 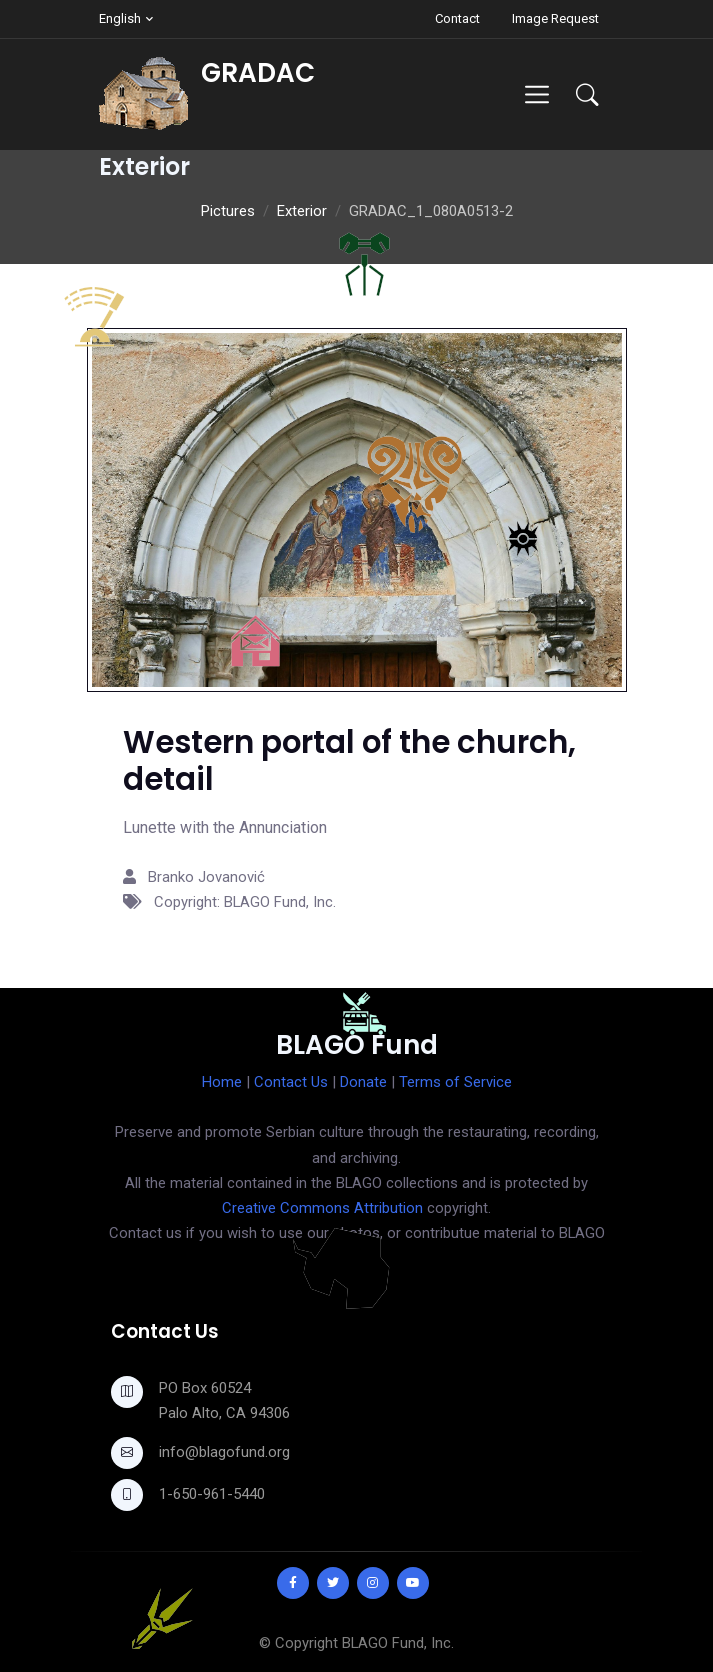 I want to click on find nearby post office locations, so click(x=255, y=640).